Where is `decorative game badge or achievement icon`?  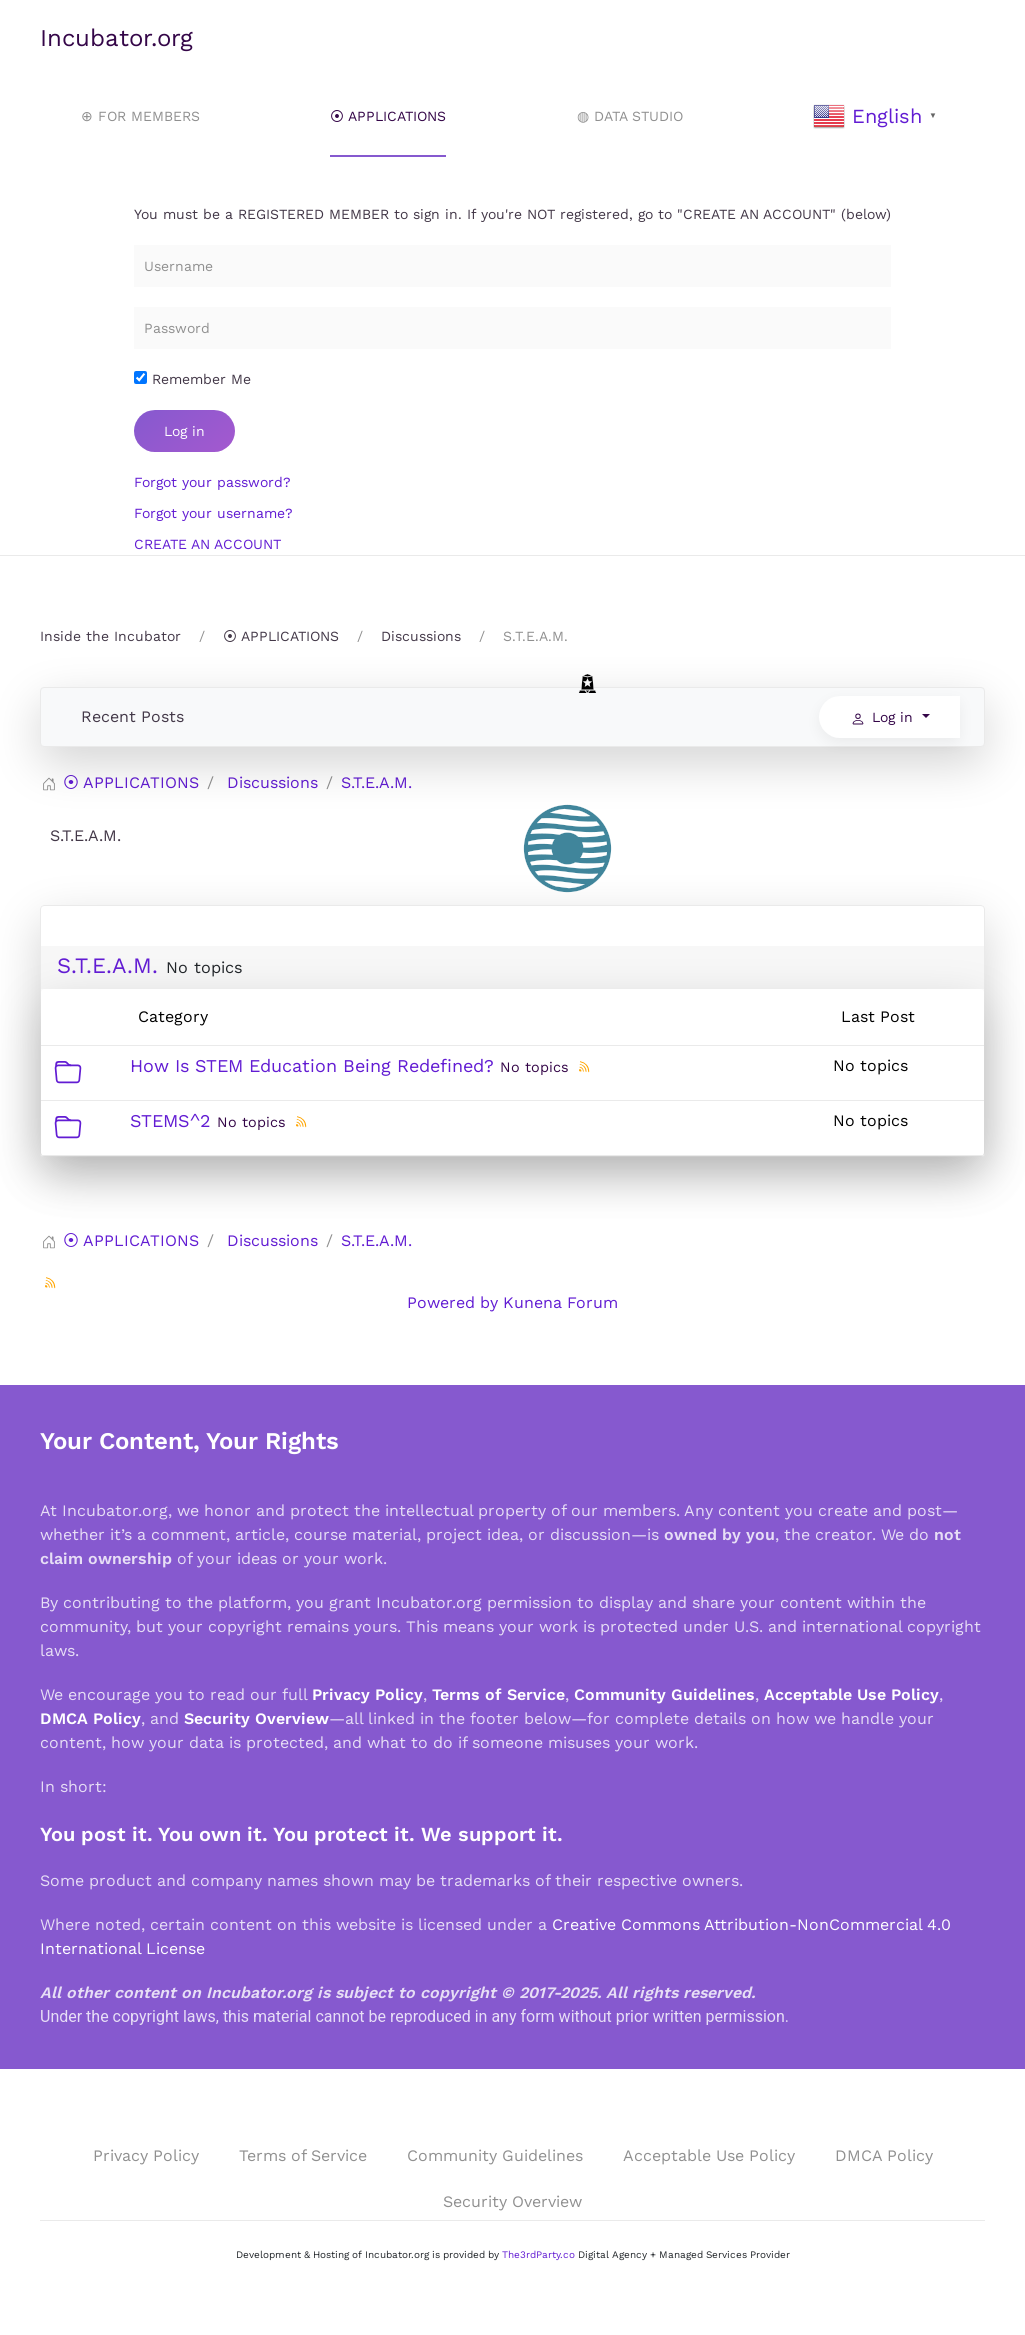
decorative game badge or achievement icon is located at coordinates (567, 848).